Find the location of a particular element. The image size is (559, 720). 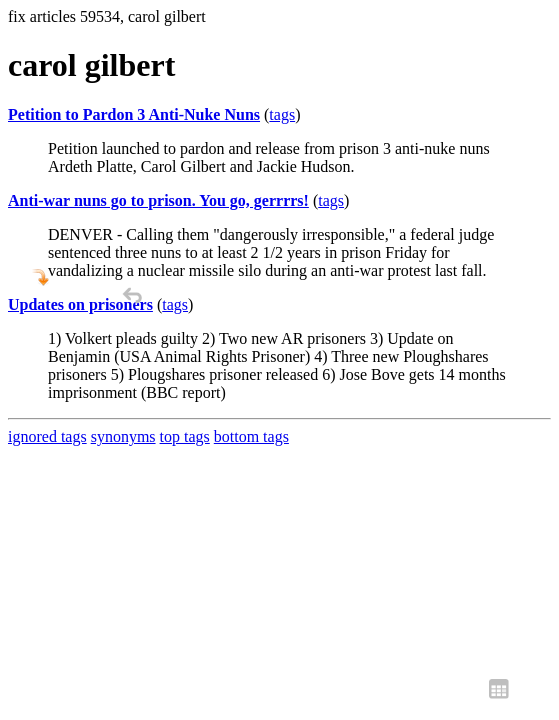

rotate object clockwise is located at coordinates (41, 278).